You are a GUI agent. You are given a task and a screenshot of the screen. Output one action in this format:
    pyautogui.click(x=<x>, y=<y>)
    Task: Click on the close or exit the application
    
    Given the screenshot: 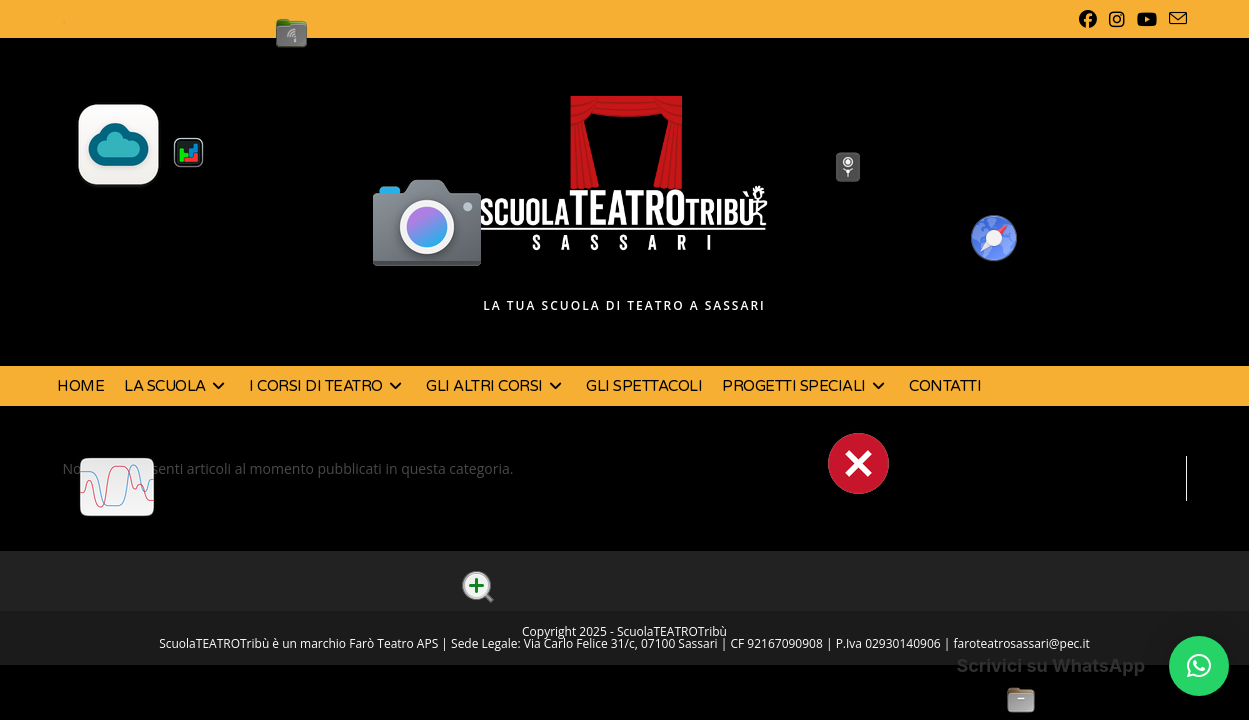 What is the action you would take?
    pyautogui.click(x=858, y=463)
    